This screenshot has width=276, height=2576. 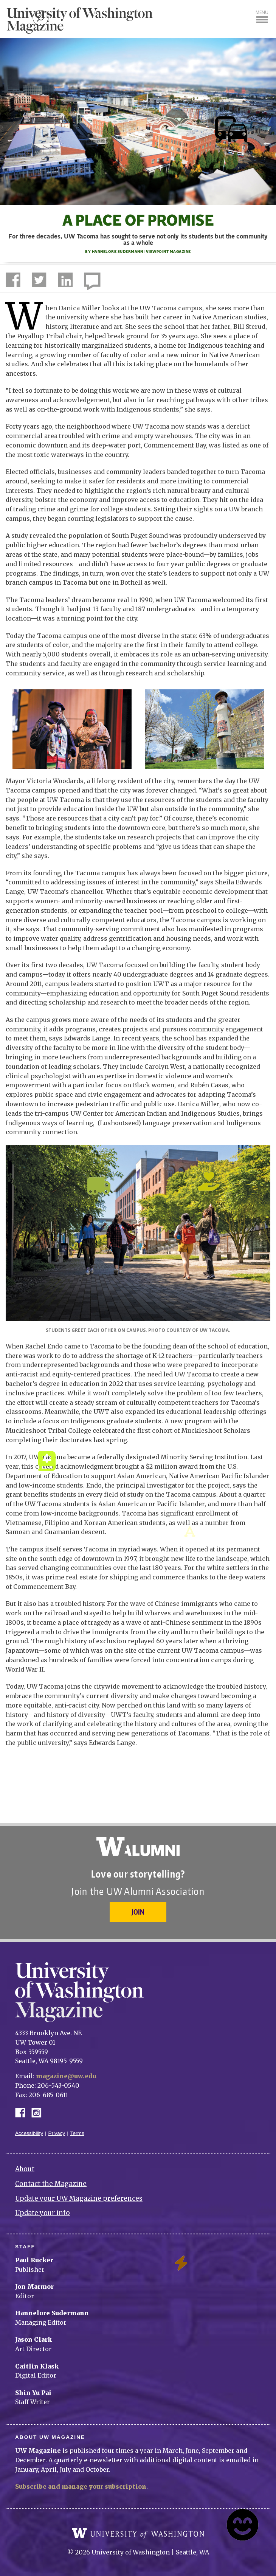 What do you see at coordinates (99, 1185) in the screenshot?
I see `track your delivery or shipment` at bounding box center [99, 1185].